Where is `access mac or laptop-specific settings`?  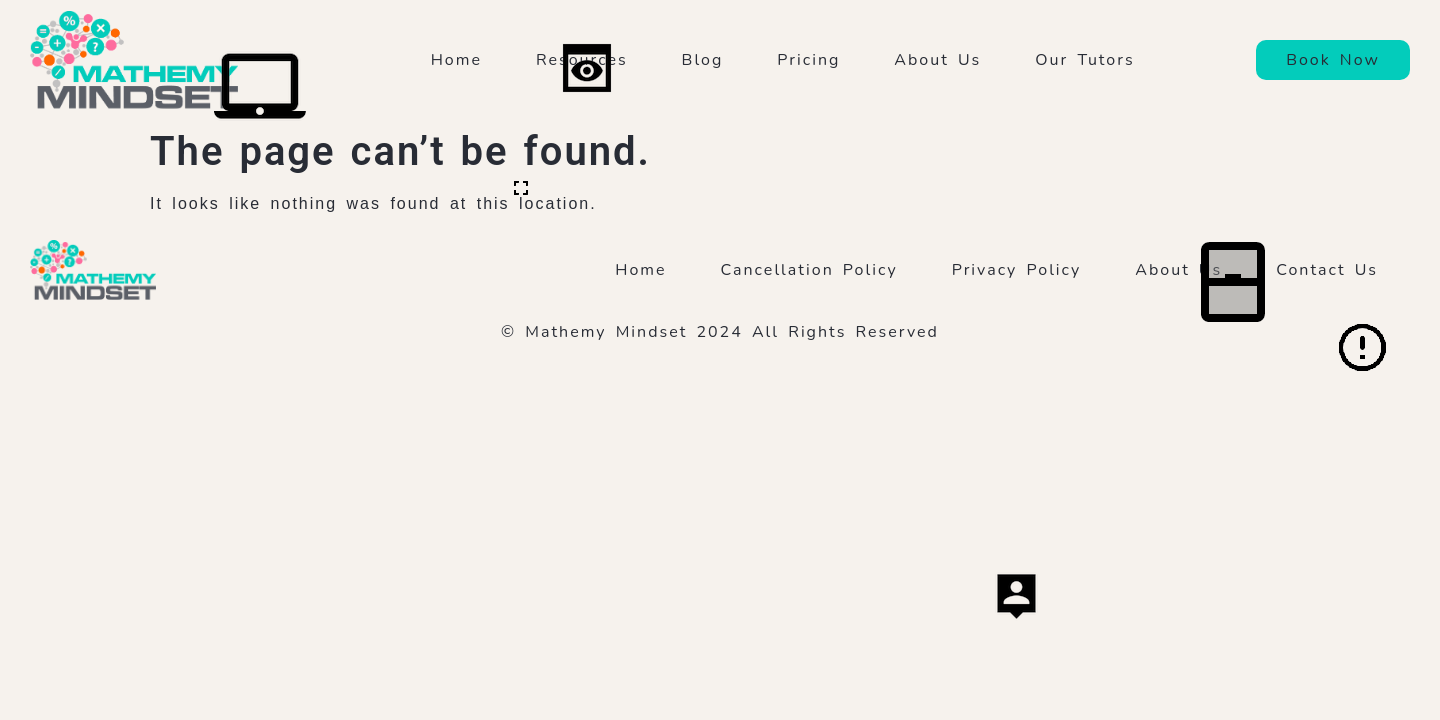
access mac or laptop-specific settings is located at coordinates (260, 88).